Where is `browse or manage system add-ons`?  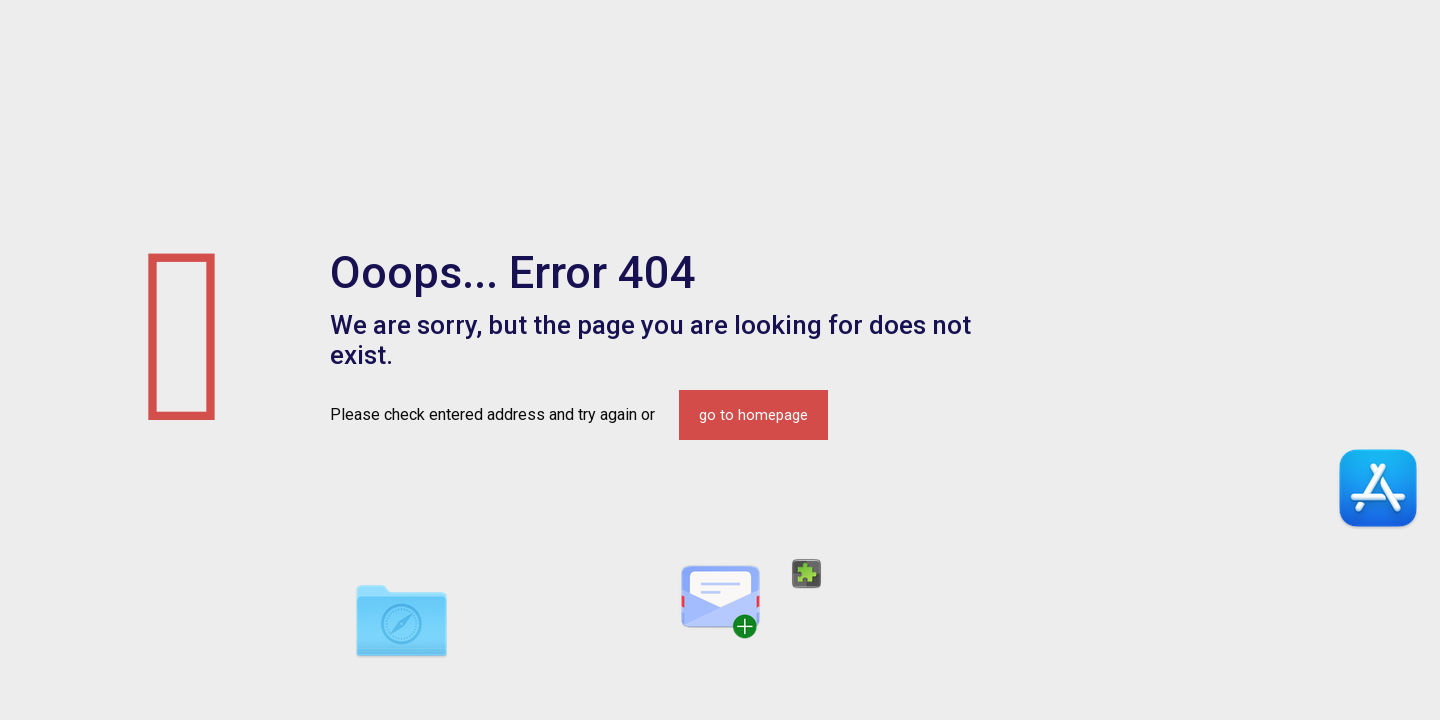 browse or manage system add-ons is located at coordinates (806, 573).